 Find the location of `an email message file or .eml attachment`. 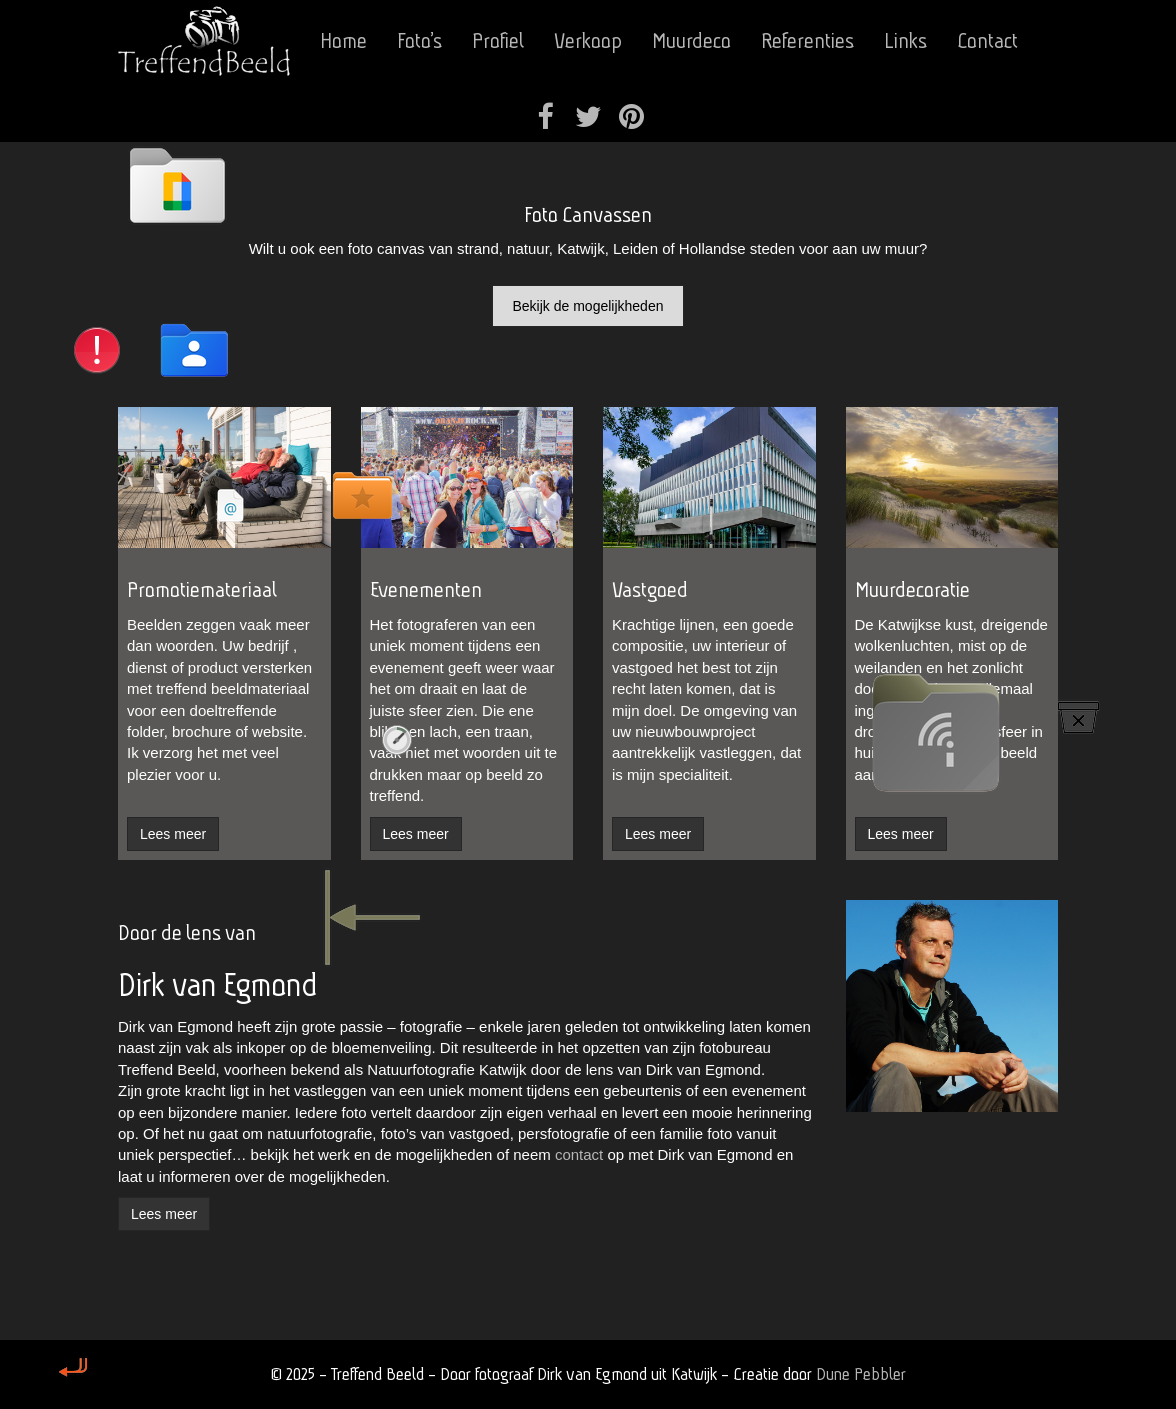

an email message file or .eml attachment is located at coordinates (230, 505).